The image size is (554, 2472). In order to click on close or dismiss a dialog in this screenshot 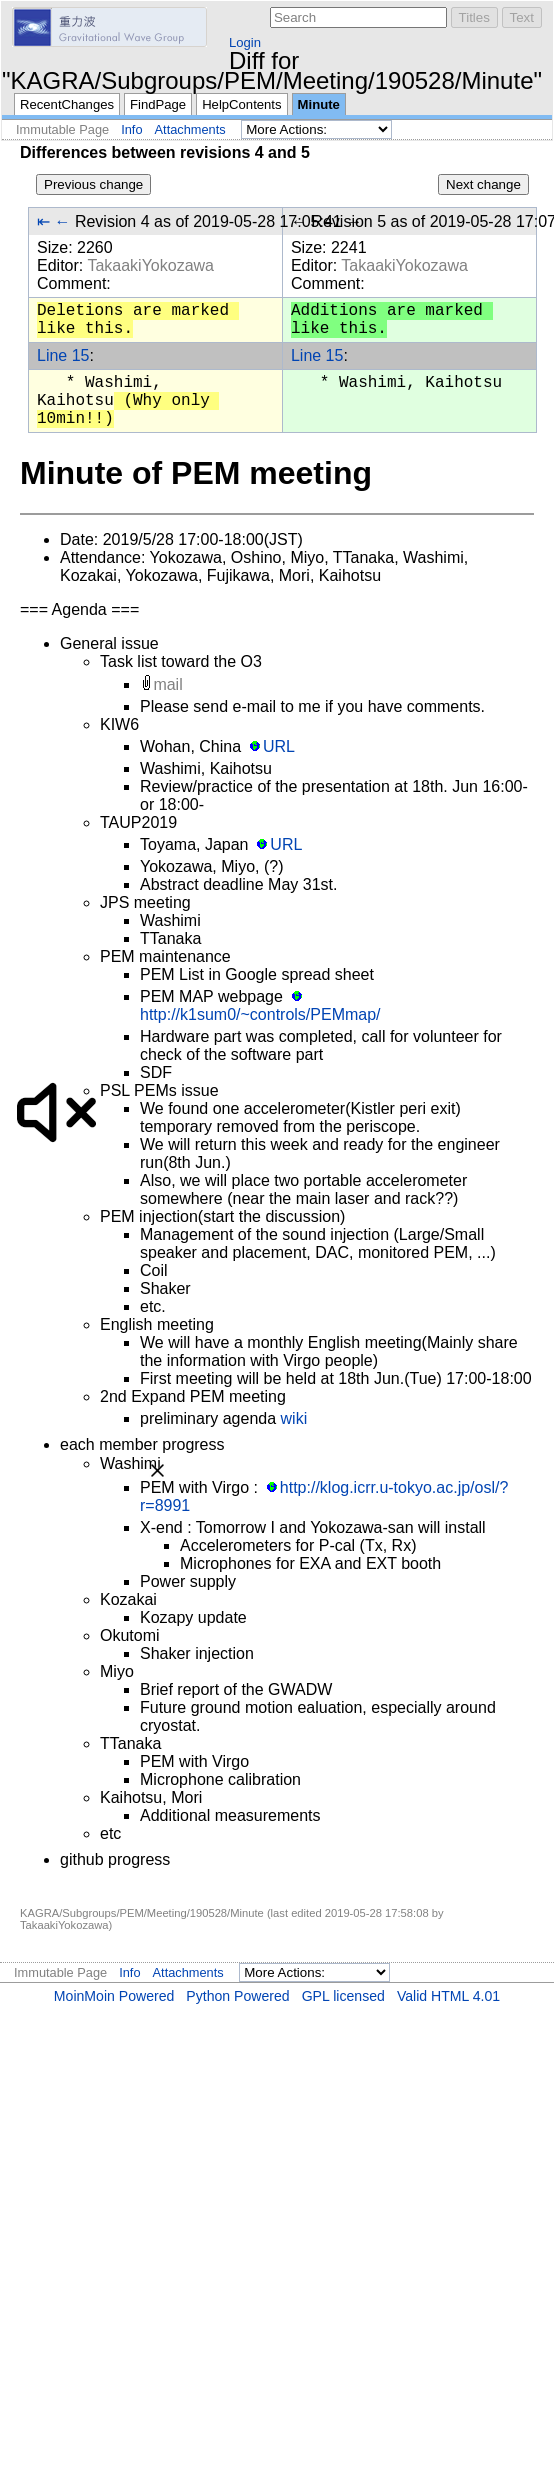, I will do `click(157, 1470)`.